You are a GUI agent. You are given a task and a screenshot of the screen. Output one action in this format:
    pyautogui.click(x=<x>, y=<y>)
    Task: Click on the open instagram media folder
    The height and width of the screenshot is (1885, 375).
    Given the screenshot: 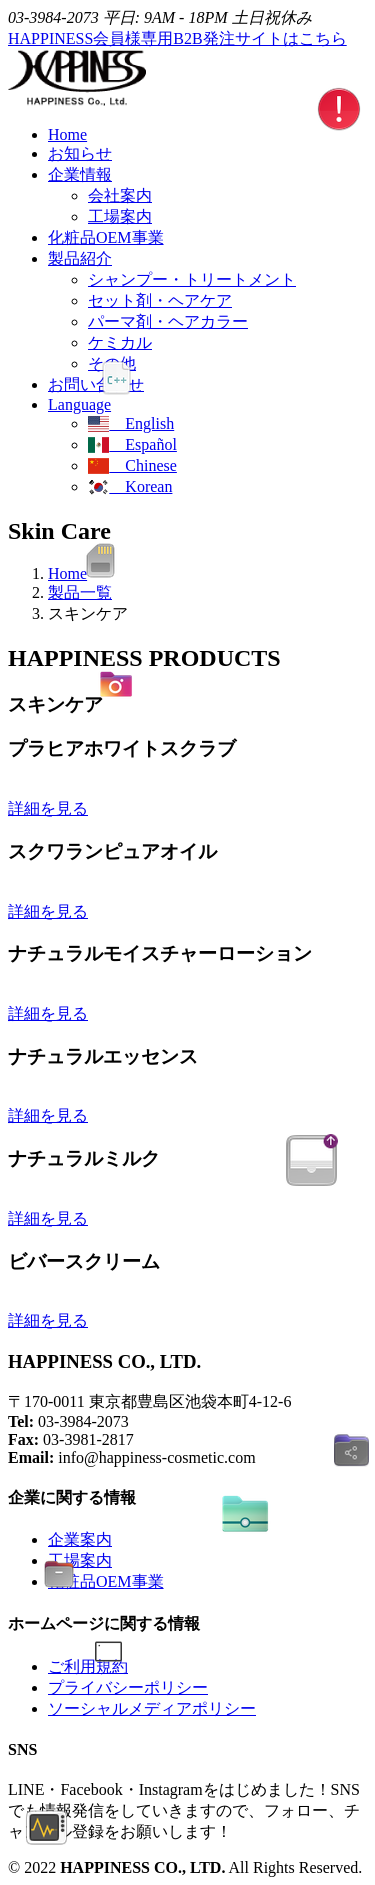 What is the action you would take?
    pyautogui.click(x=116, y=685)
    